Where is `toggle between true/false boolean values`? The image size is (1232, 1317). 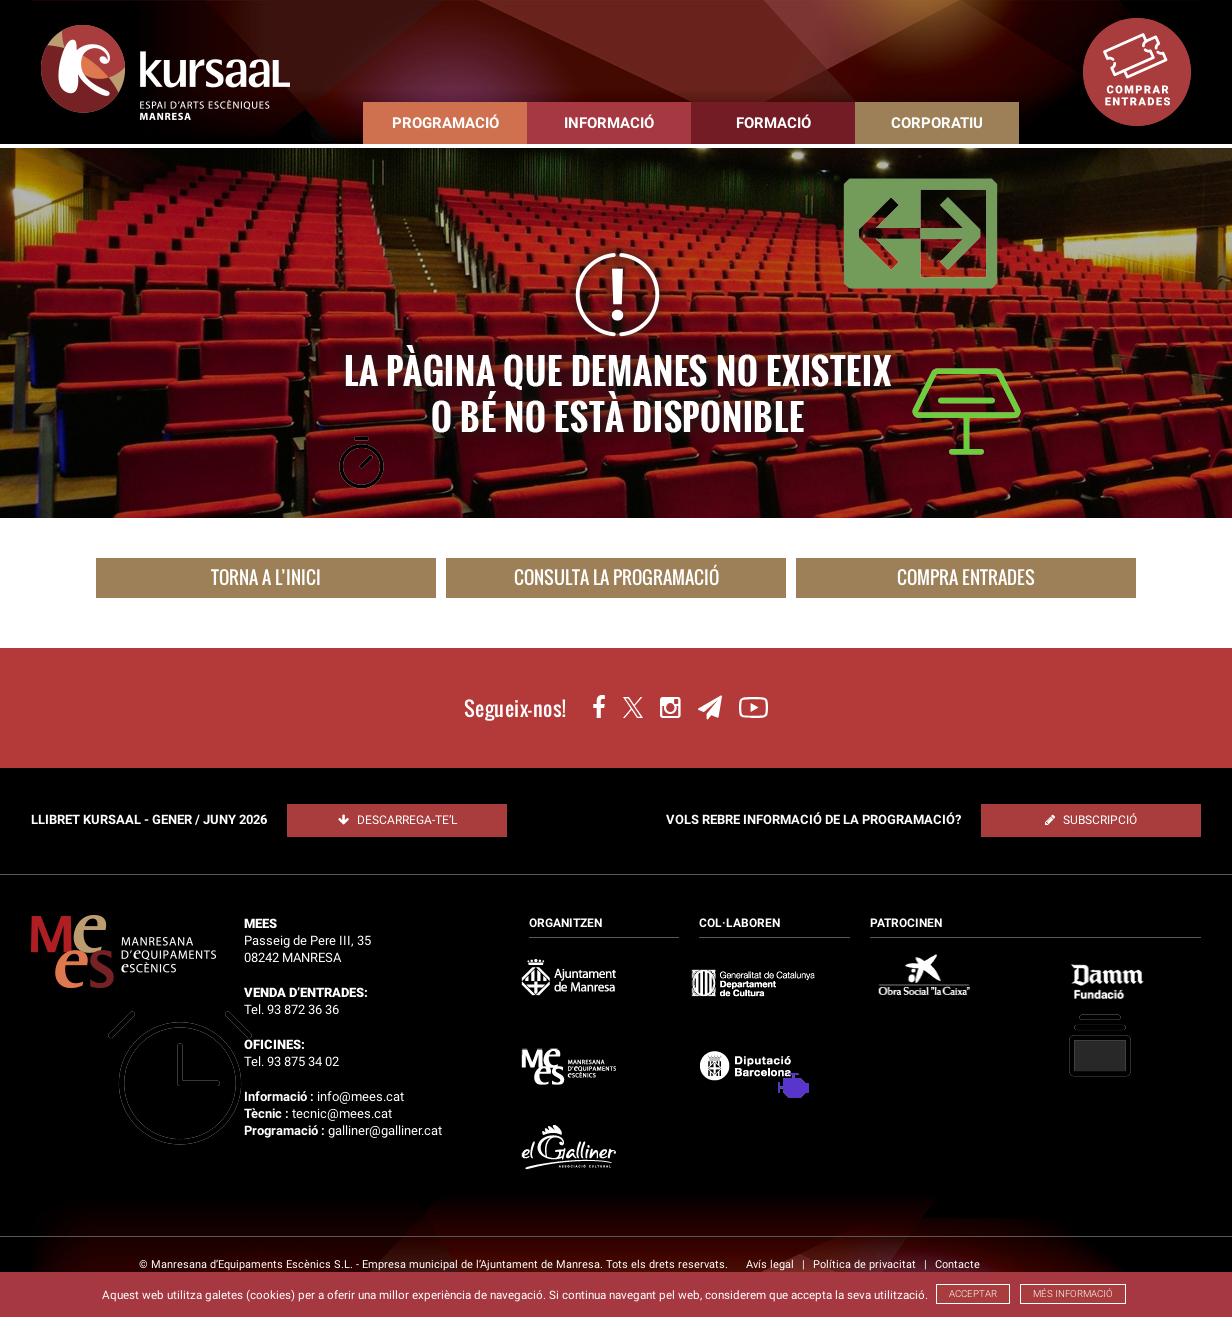
toggle between true/false boolean values is located at coordinates (920, 233).